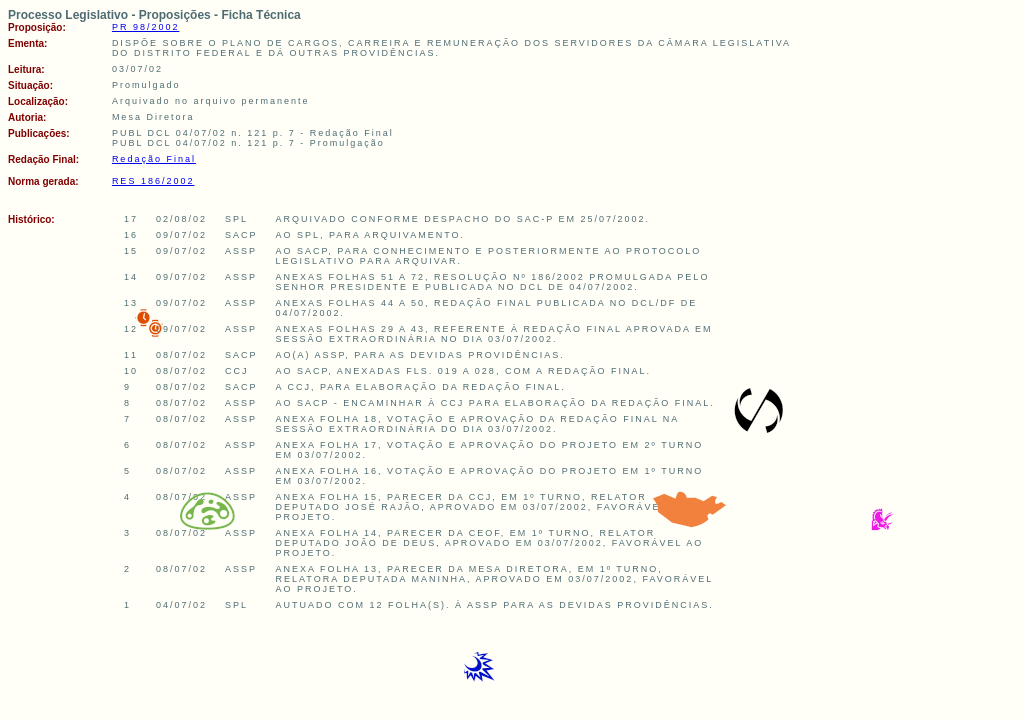 The image size is (1024, 720). What do you see at coordinates (207, 510) in the screenshot?
I see `indicates acid or corrosive hazard in gameplay` at bounding box center [207, 510].